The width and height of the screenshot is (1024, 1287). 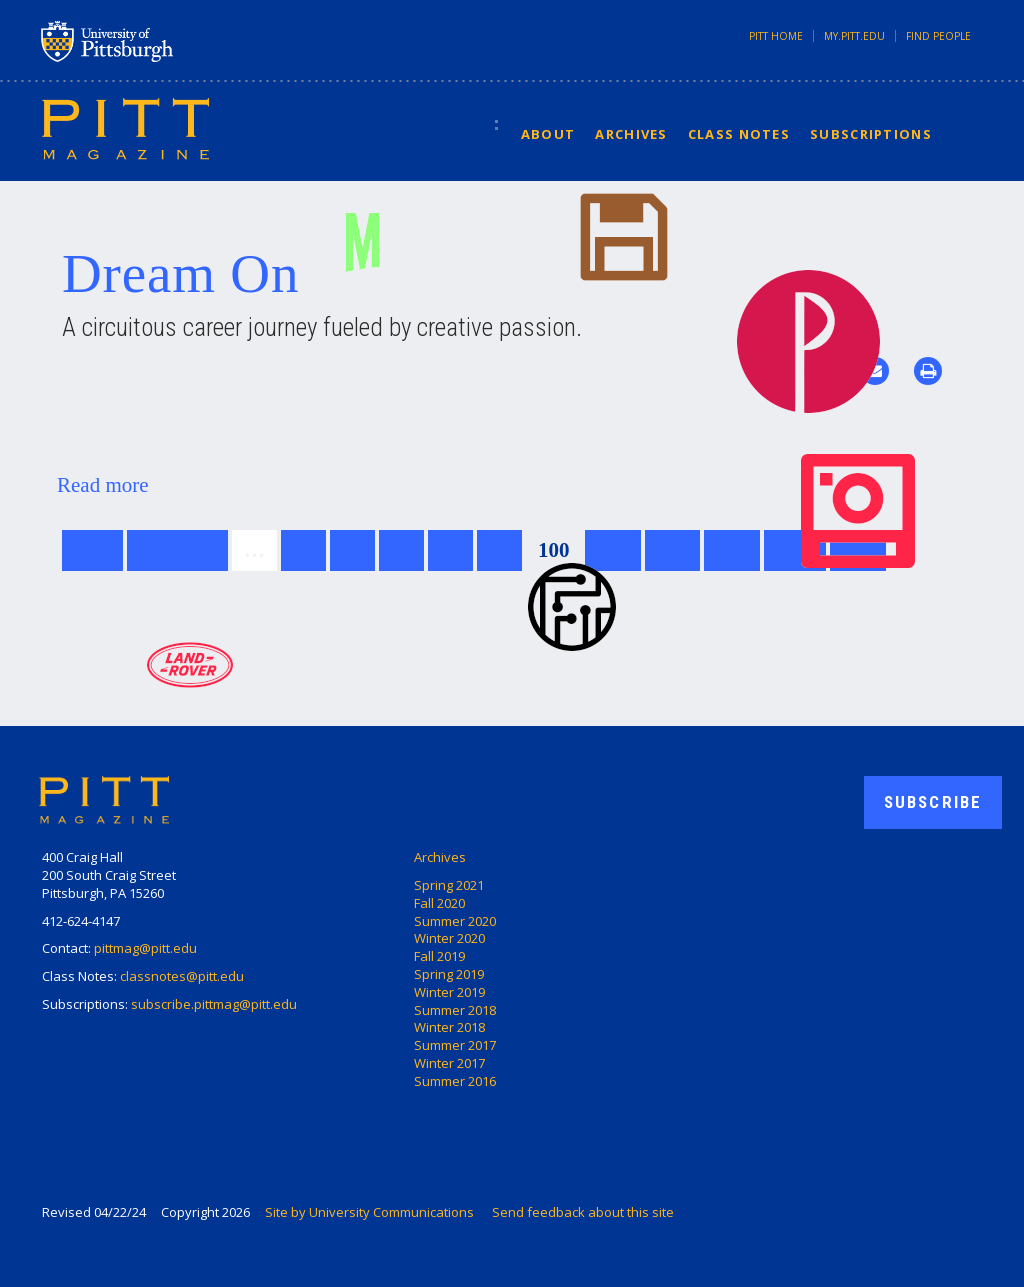 What do you see at coordinates (808, 341) in the screenshot?
I see `PurgeCSS logo - a CSS optimization tool` at bounding box center [808, 341].